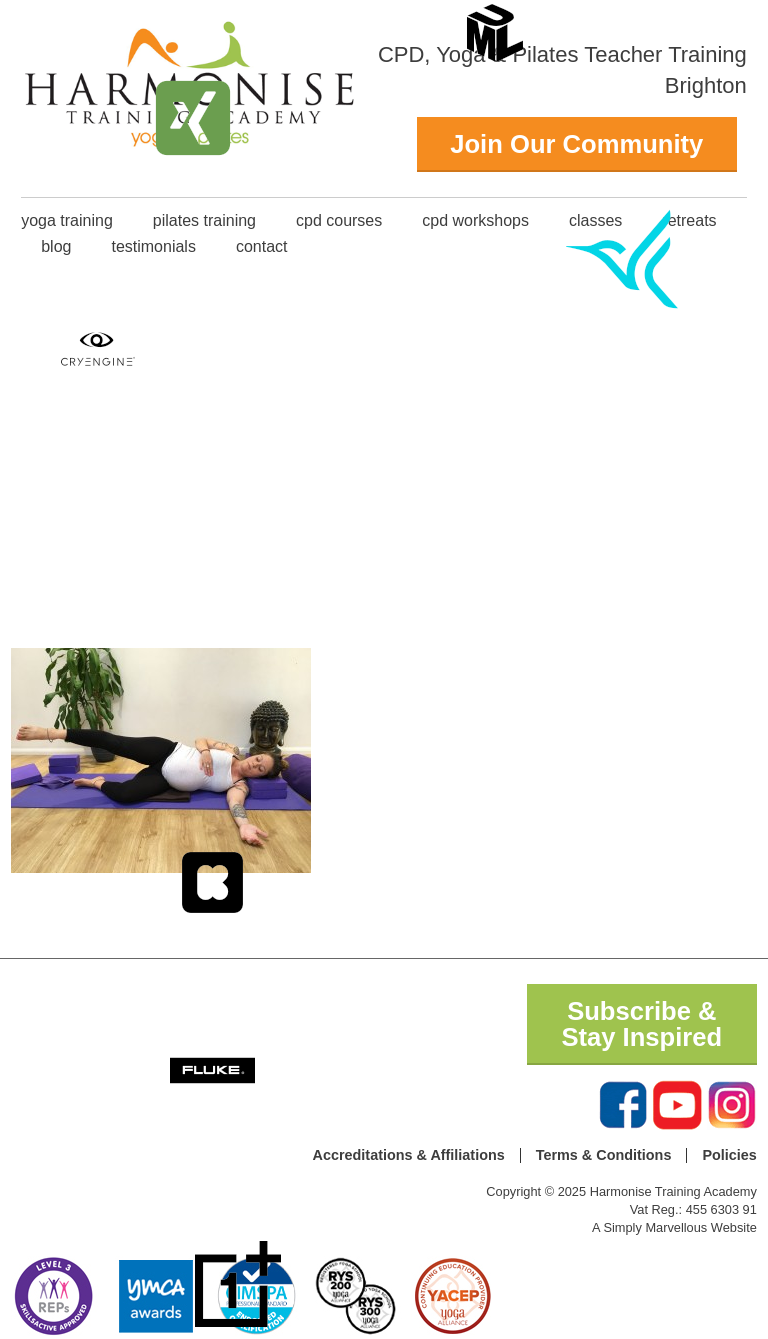 The height and width of the screenshot is (1339, 768). Describe the element at coordinates (212, 1070) in the screenshot. I see `Fluke corporation brand logo` at that location.